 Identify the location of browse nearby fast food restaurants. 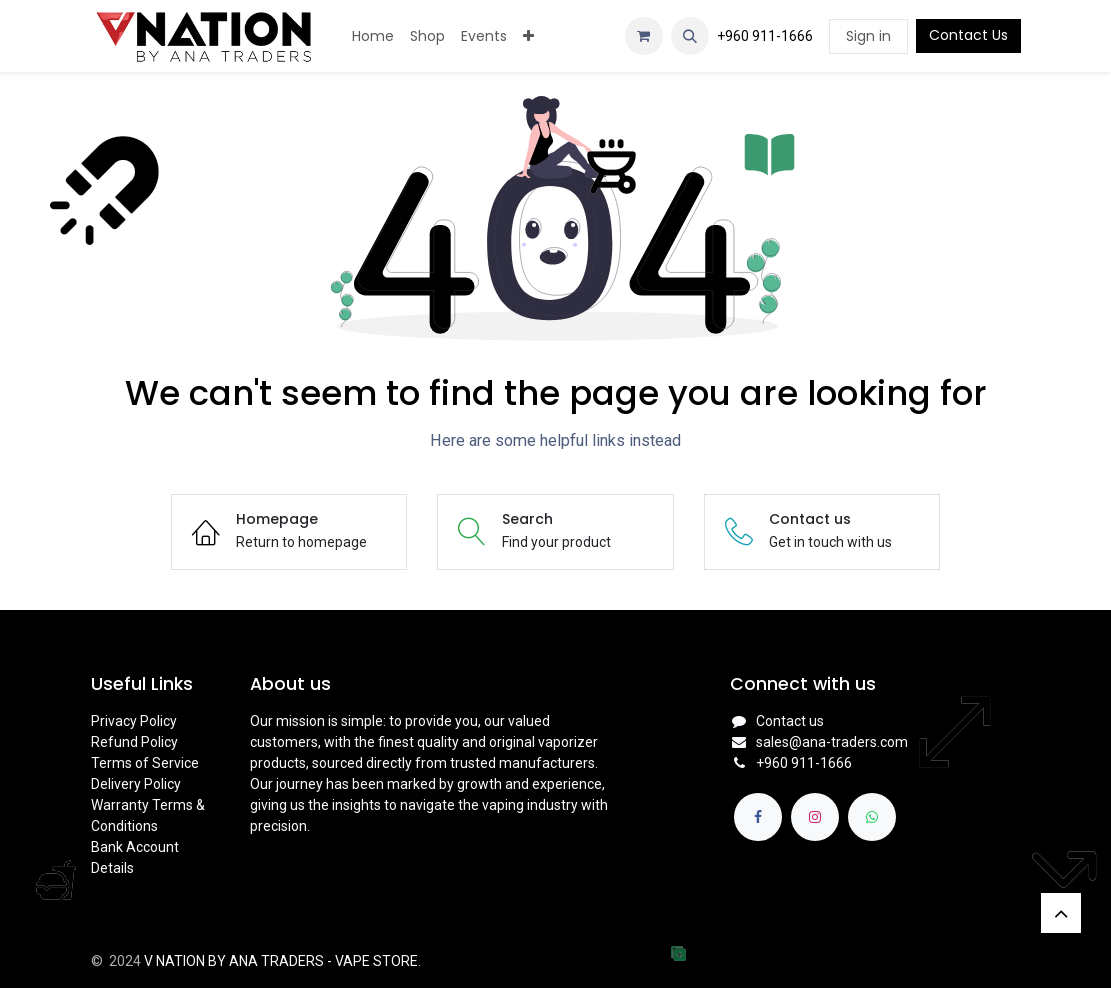
(56, 880).